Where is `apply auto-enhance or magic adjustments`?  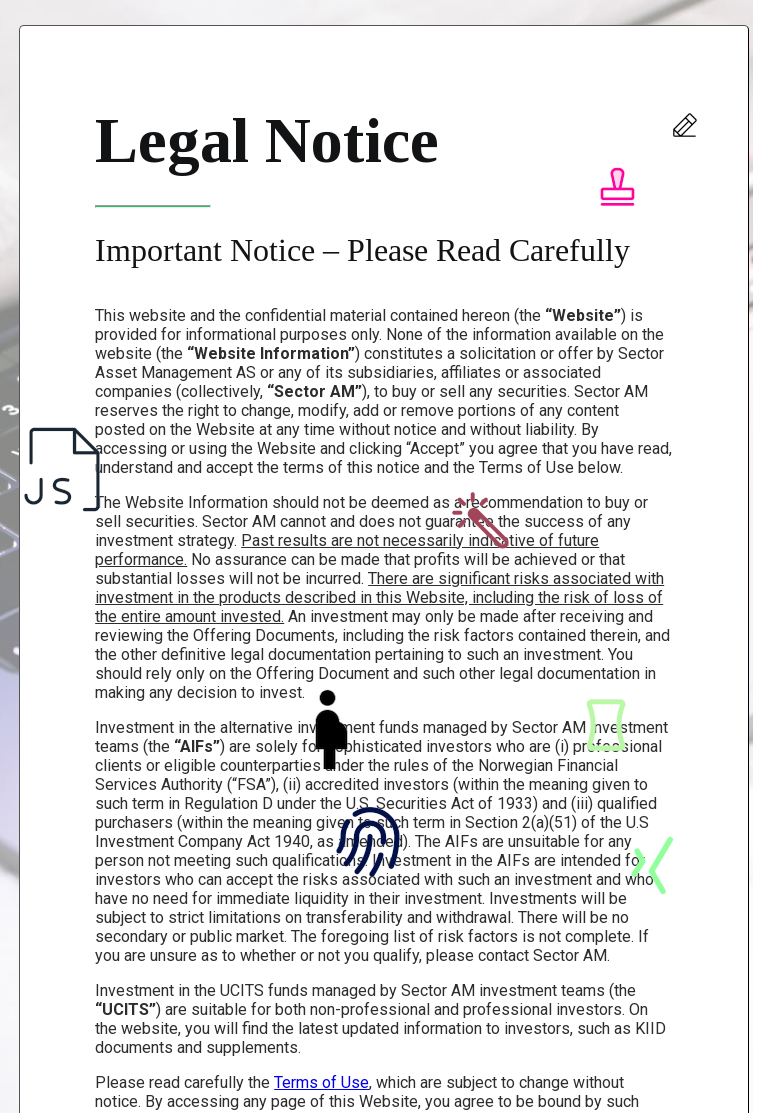 apply auto-enhance or magic adjustments is located at coordinates (481, 521).